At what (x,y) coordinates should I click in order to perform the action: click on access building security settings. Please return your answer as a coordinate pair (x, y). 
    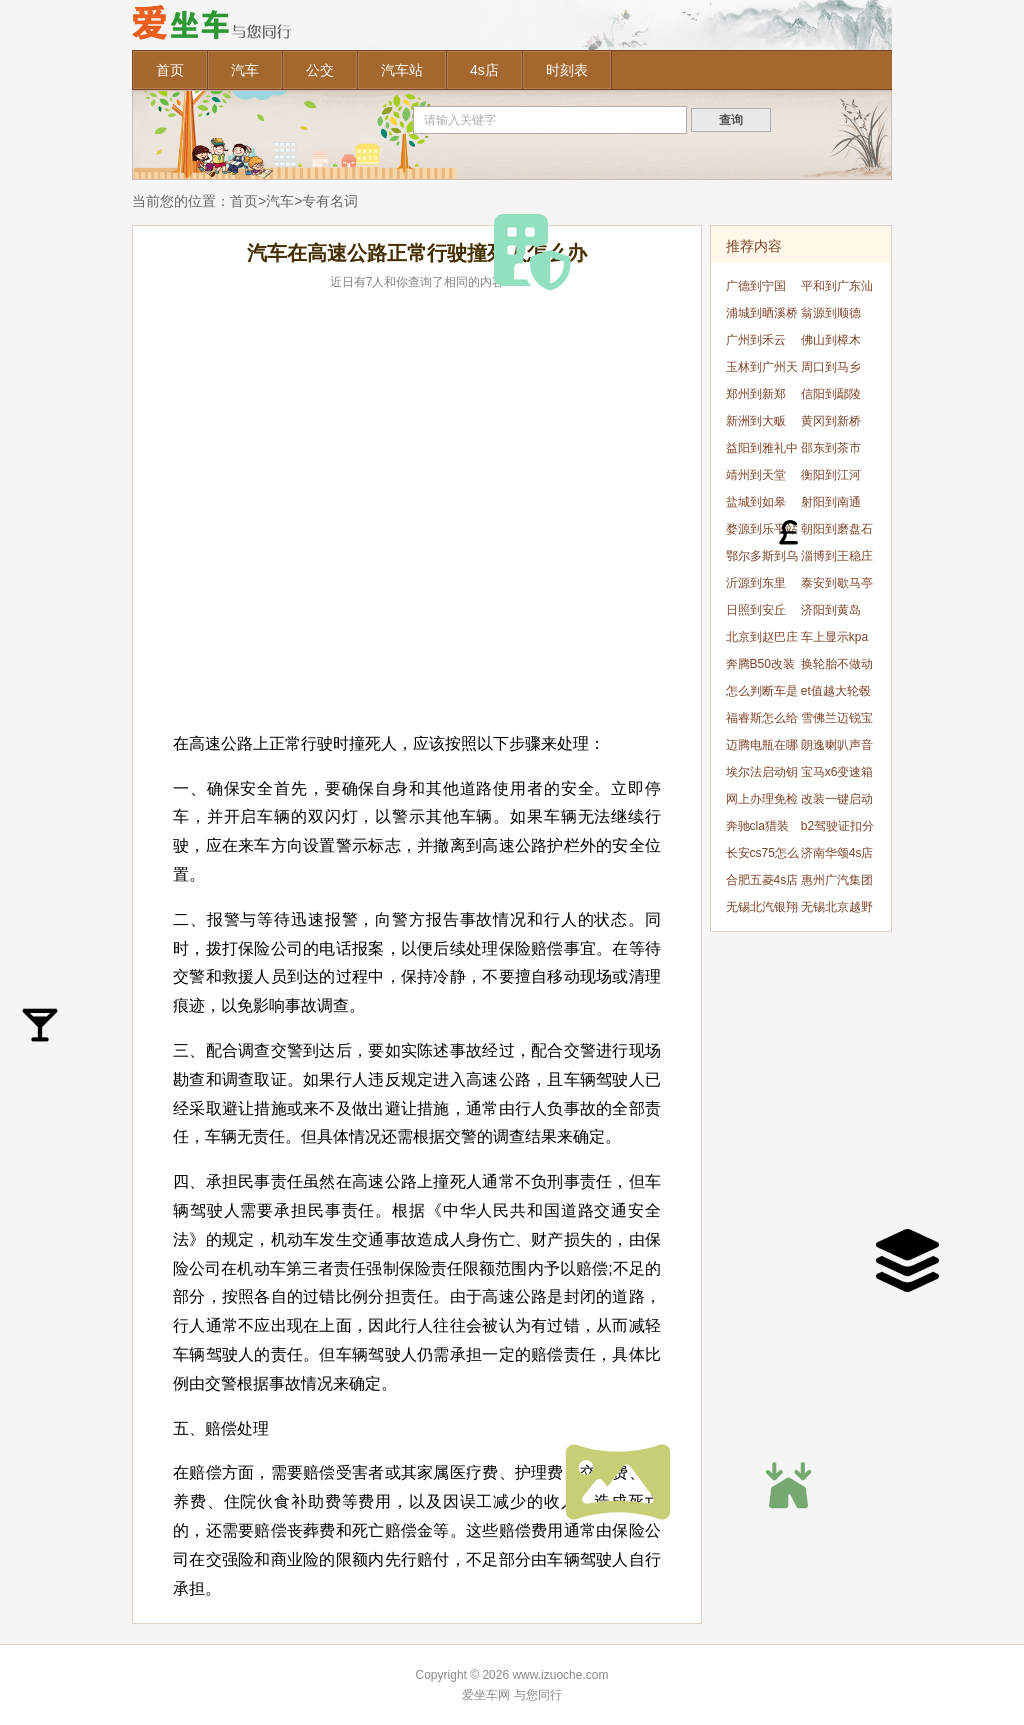
    Looking at the image, I should click on (530, 250).